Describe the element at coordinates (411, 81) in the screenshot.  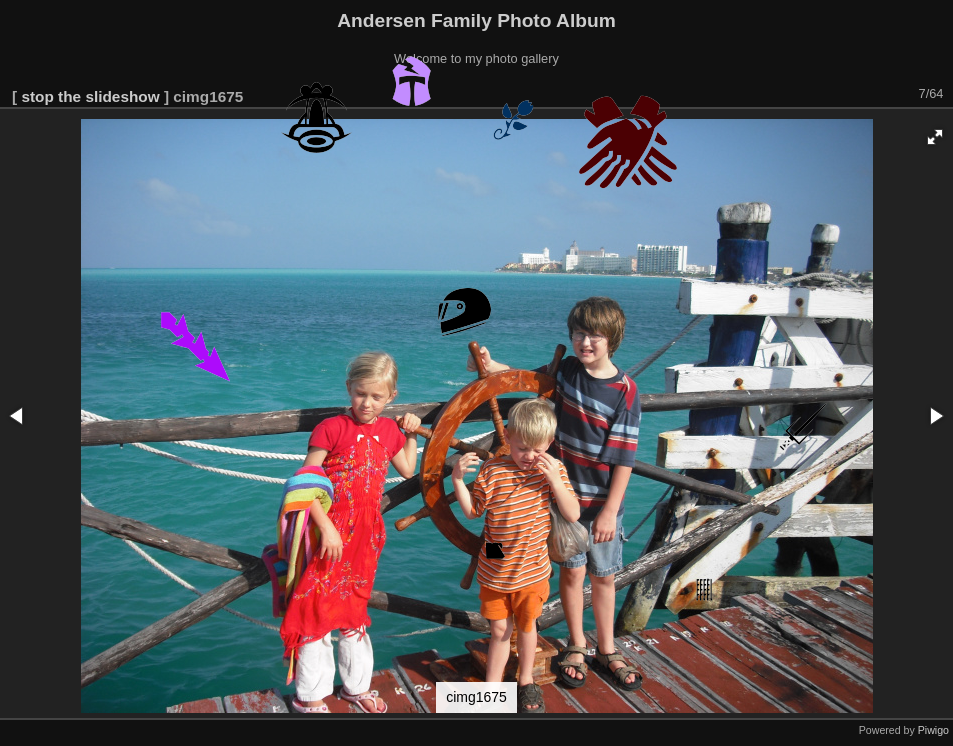
I see `indicates damaged or broken armor status` at that location.